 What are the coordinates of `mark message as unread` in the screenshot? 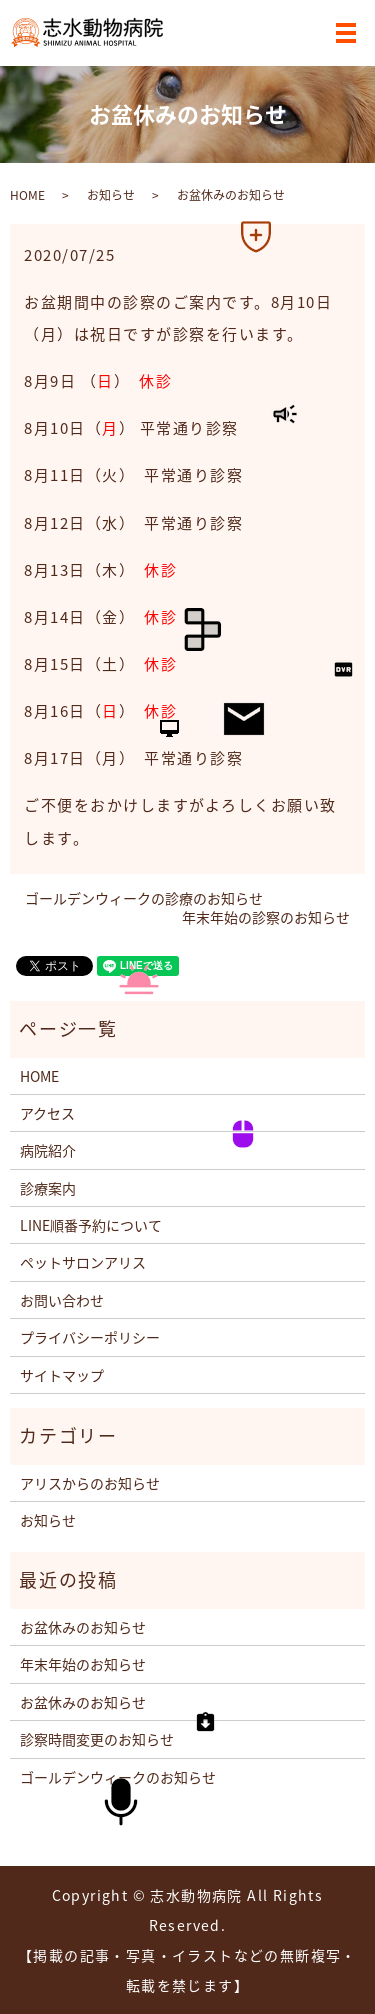 It's located at (244, 719).